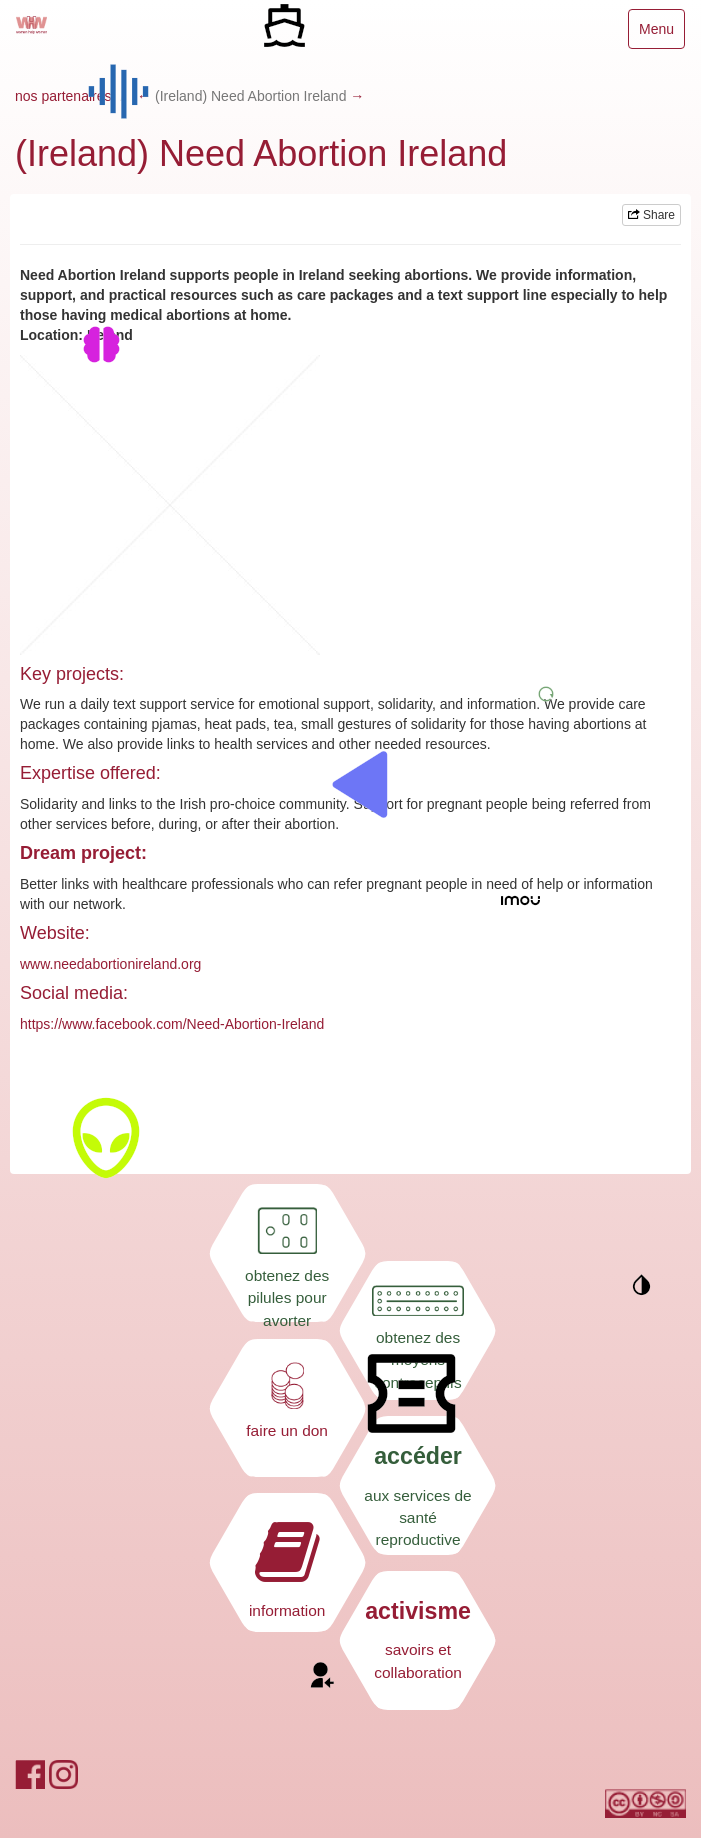  Describe the element at coordinates (365, 784) in the screenshot. I see `play media in reverse` at that location.